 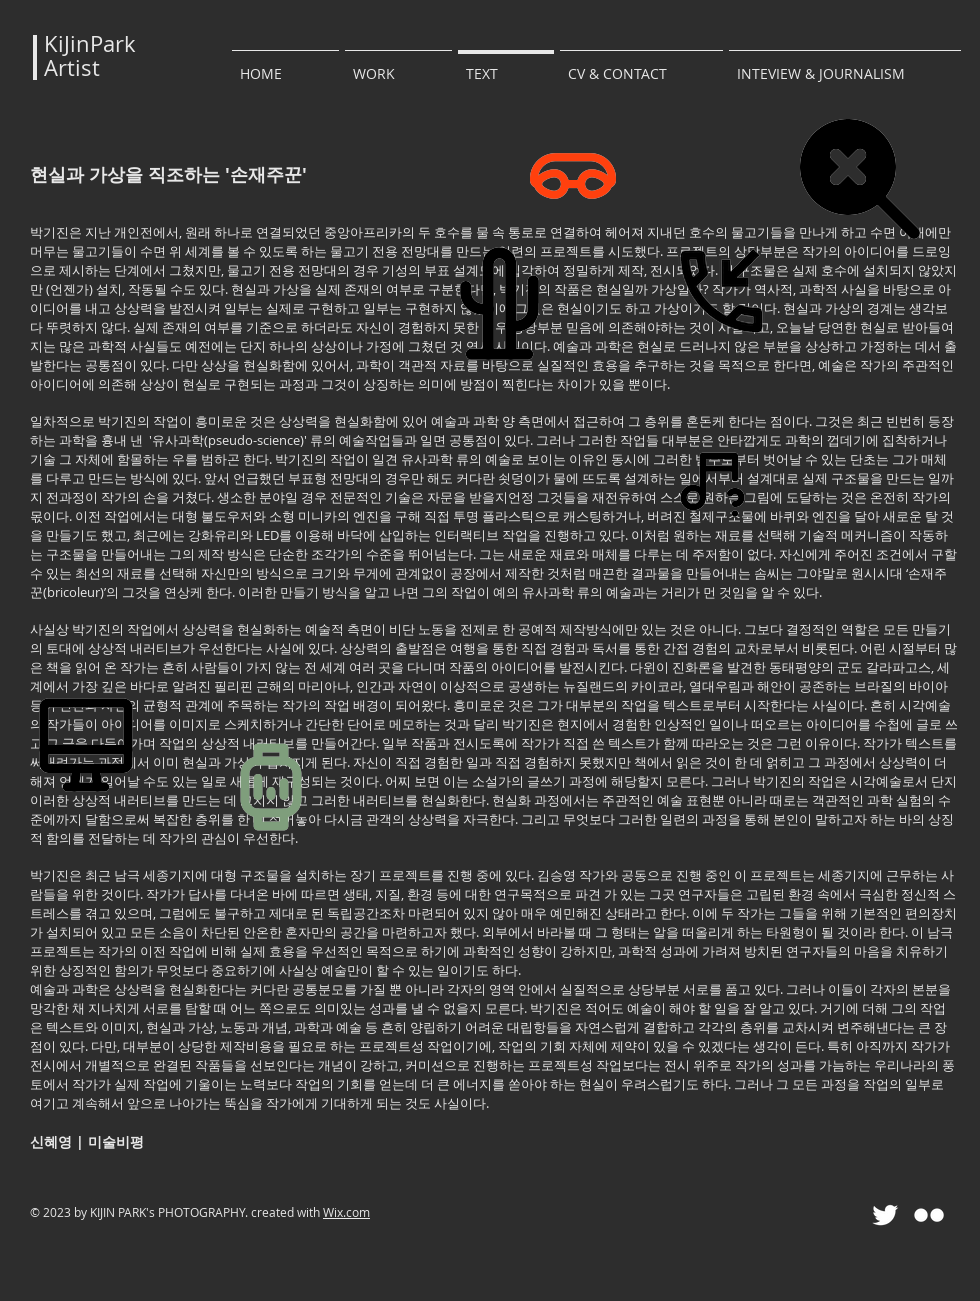 I want to click on access swimming or diving activity settings, so click(x=573, y=176).